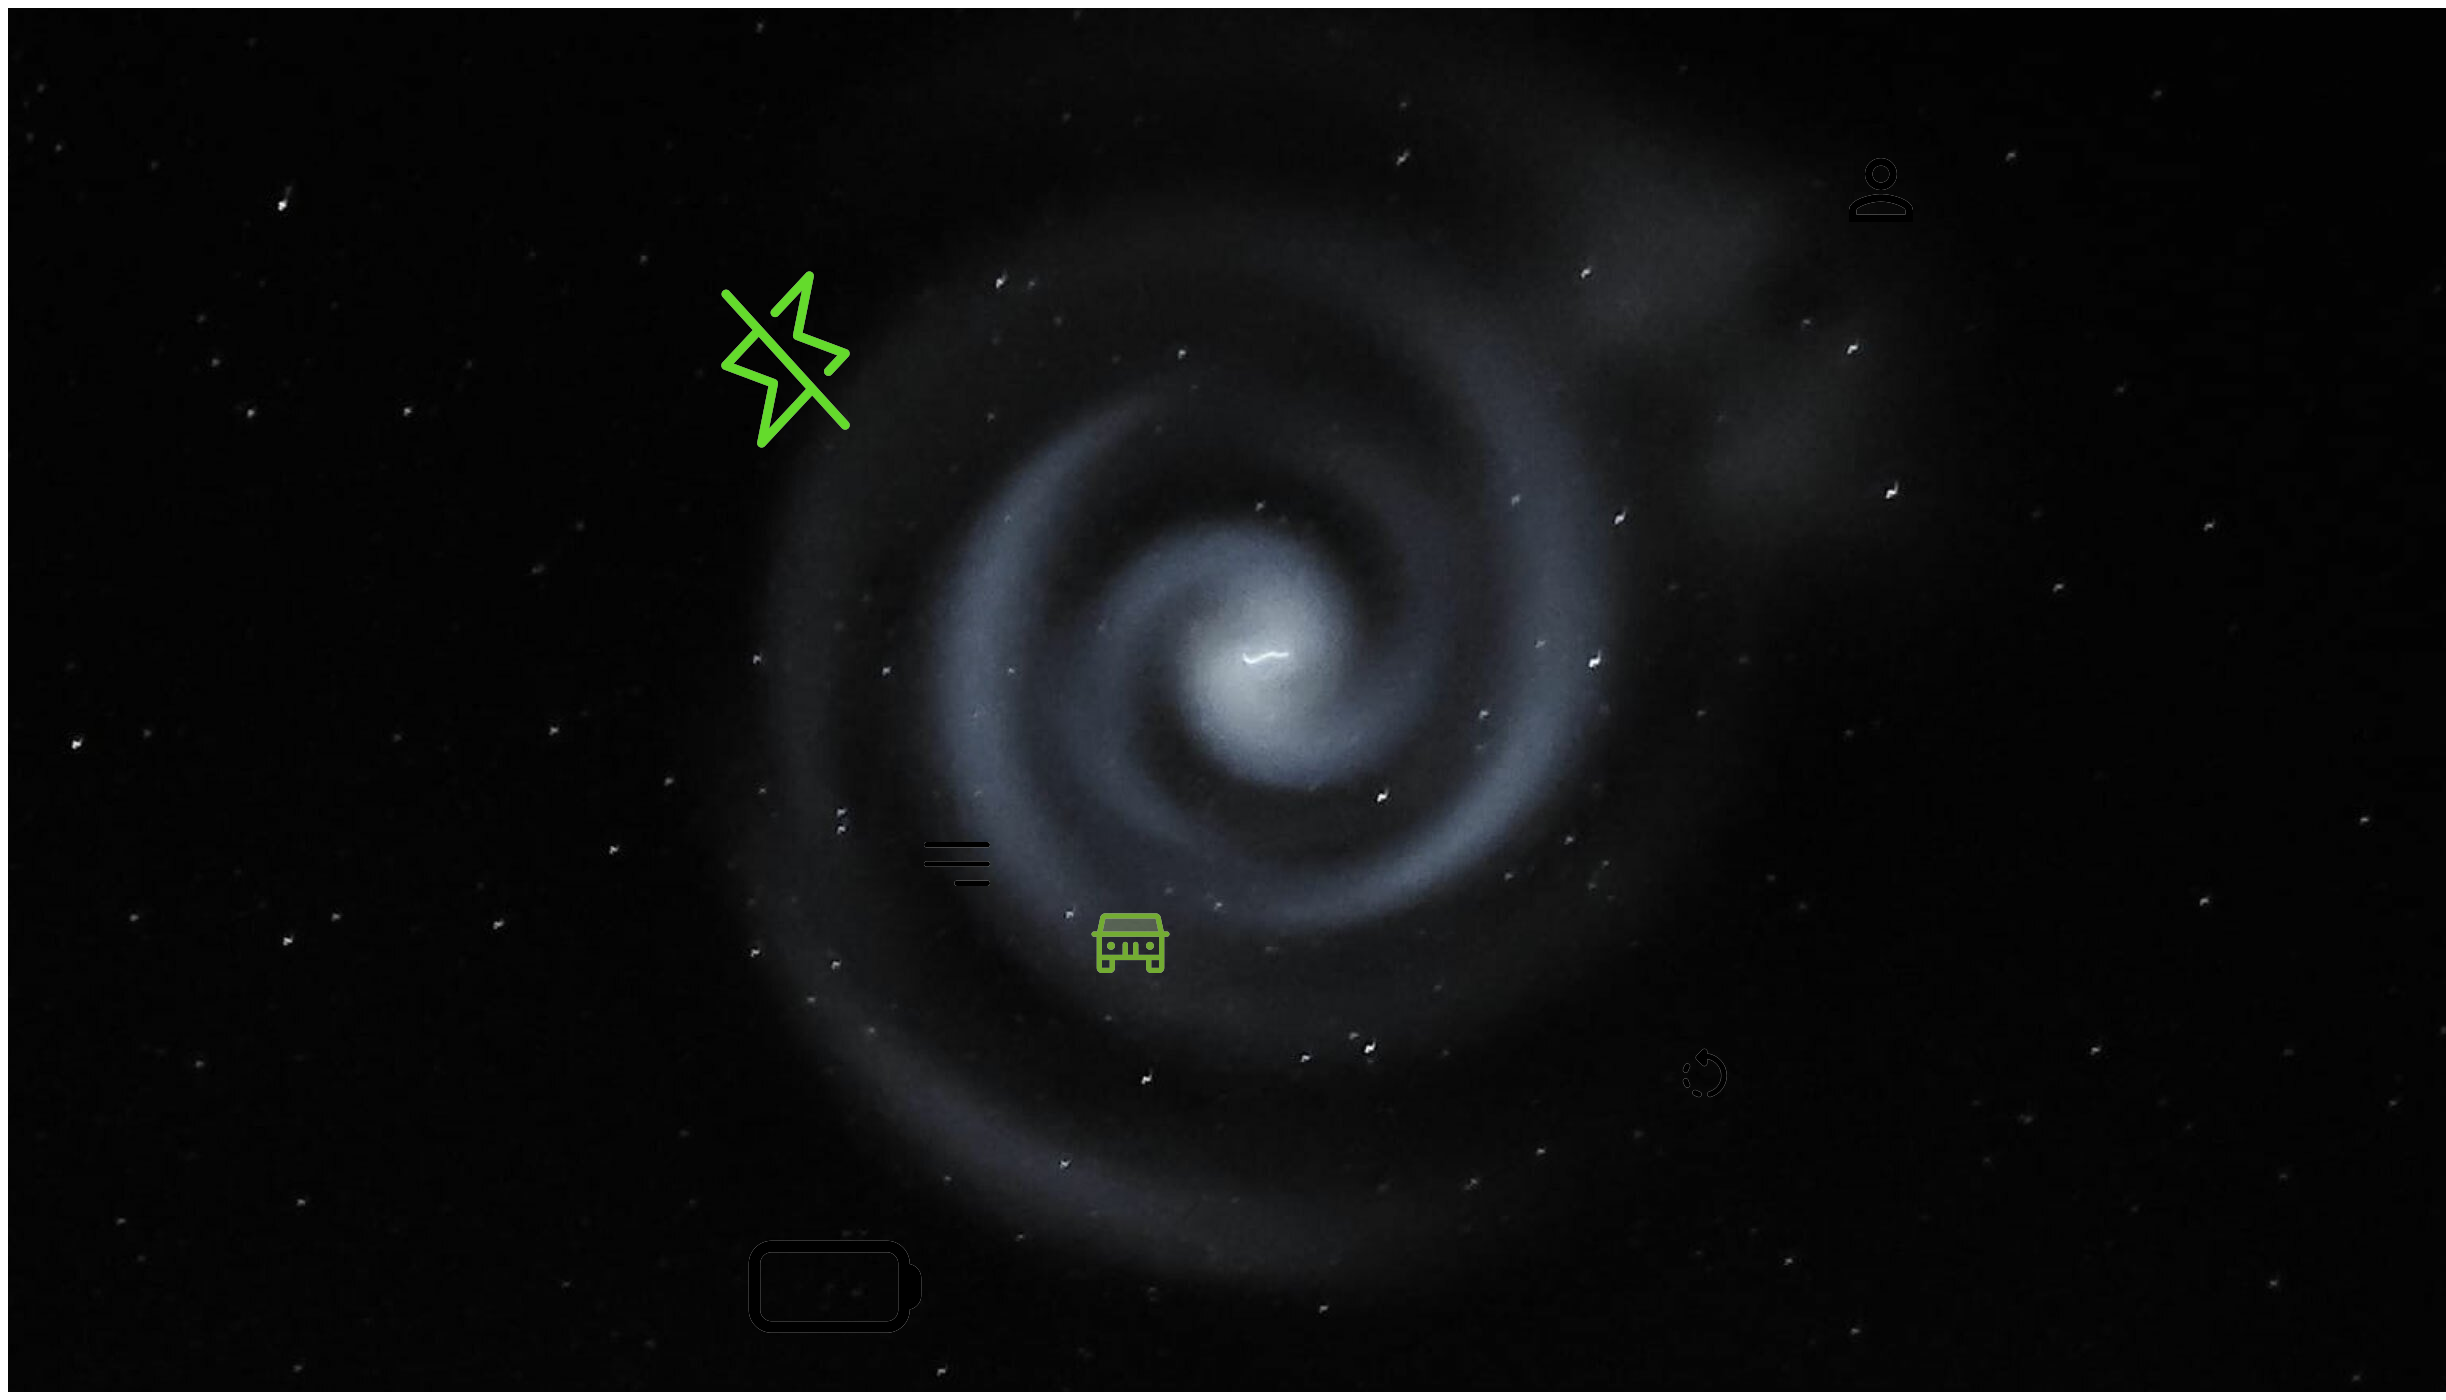  What do you see at coordinates (1130, 944) in the screenshot?
I see `select off-road or adventure vehicle type` at bounding box center [1130, 944].